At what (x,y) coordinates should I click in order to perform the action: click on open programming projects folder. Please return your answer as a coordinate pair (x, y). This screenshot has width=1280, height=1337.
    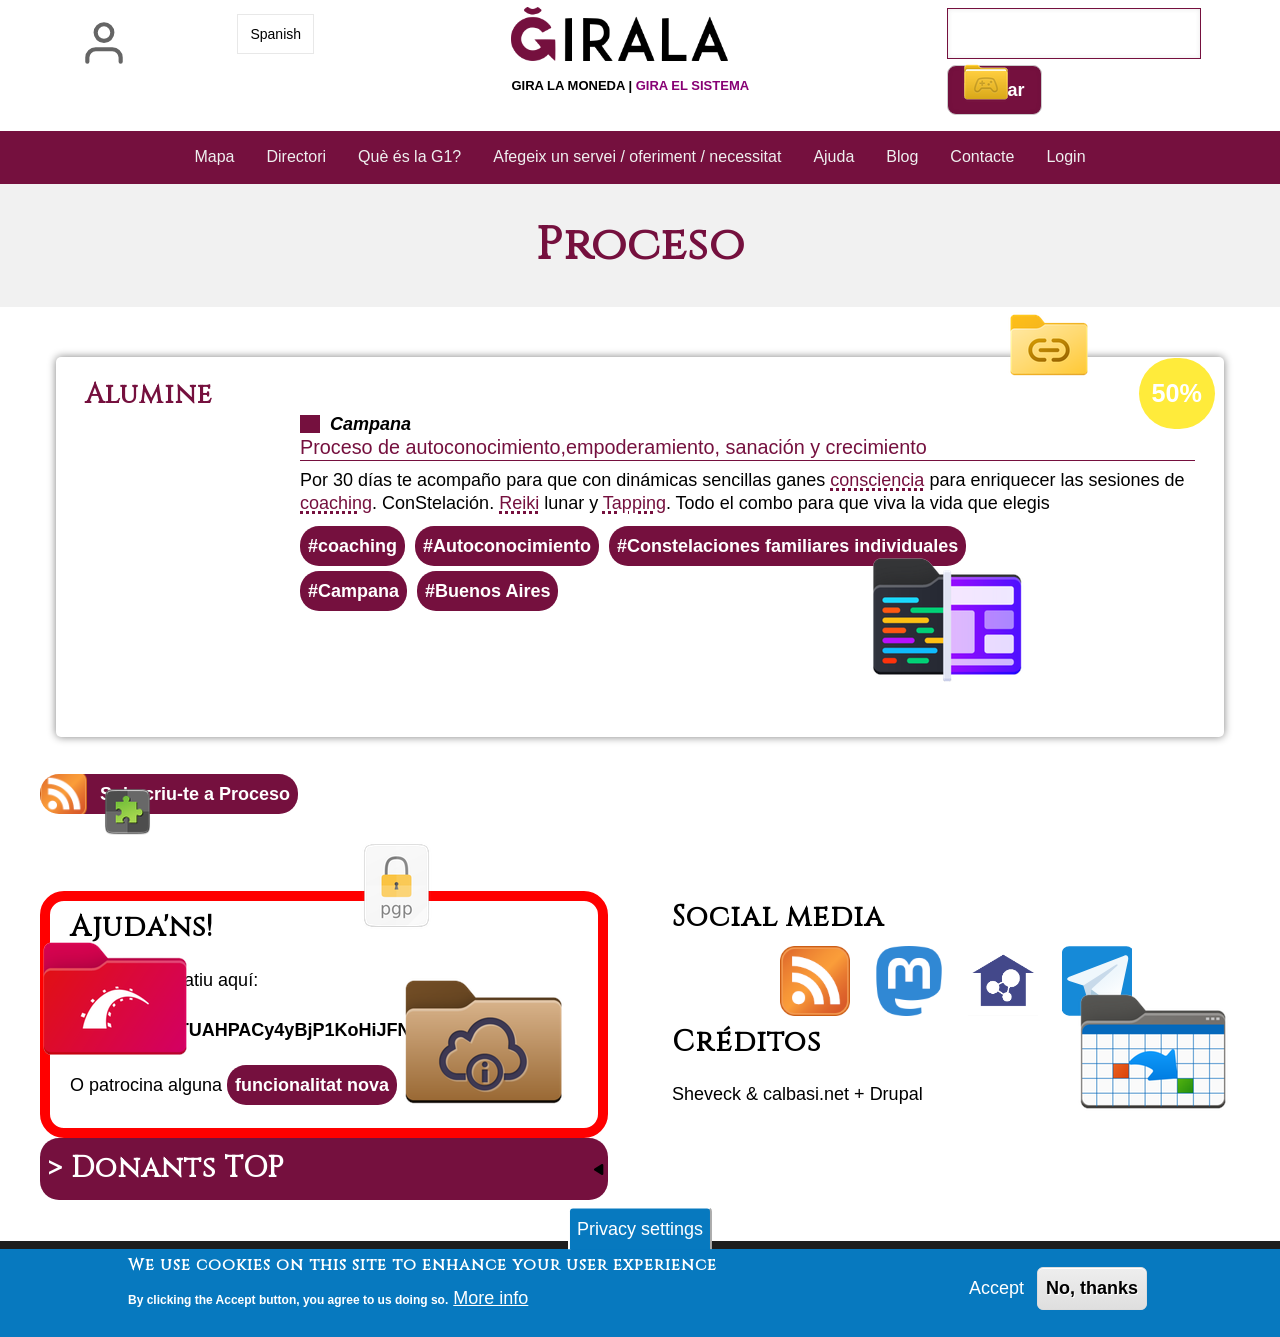
    Looking at the image, I should click on (946, 620).